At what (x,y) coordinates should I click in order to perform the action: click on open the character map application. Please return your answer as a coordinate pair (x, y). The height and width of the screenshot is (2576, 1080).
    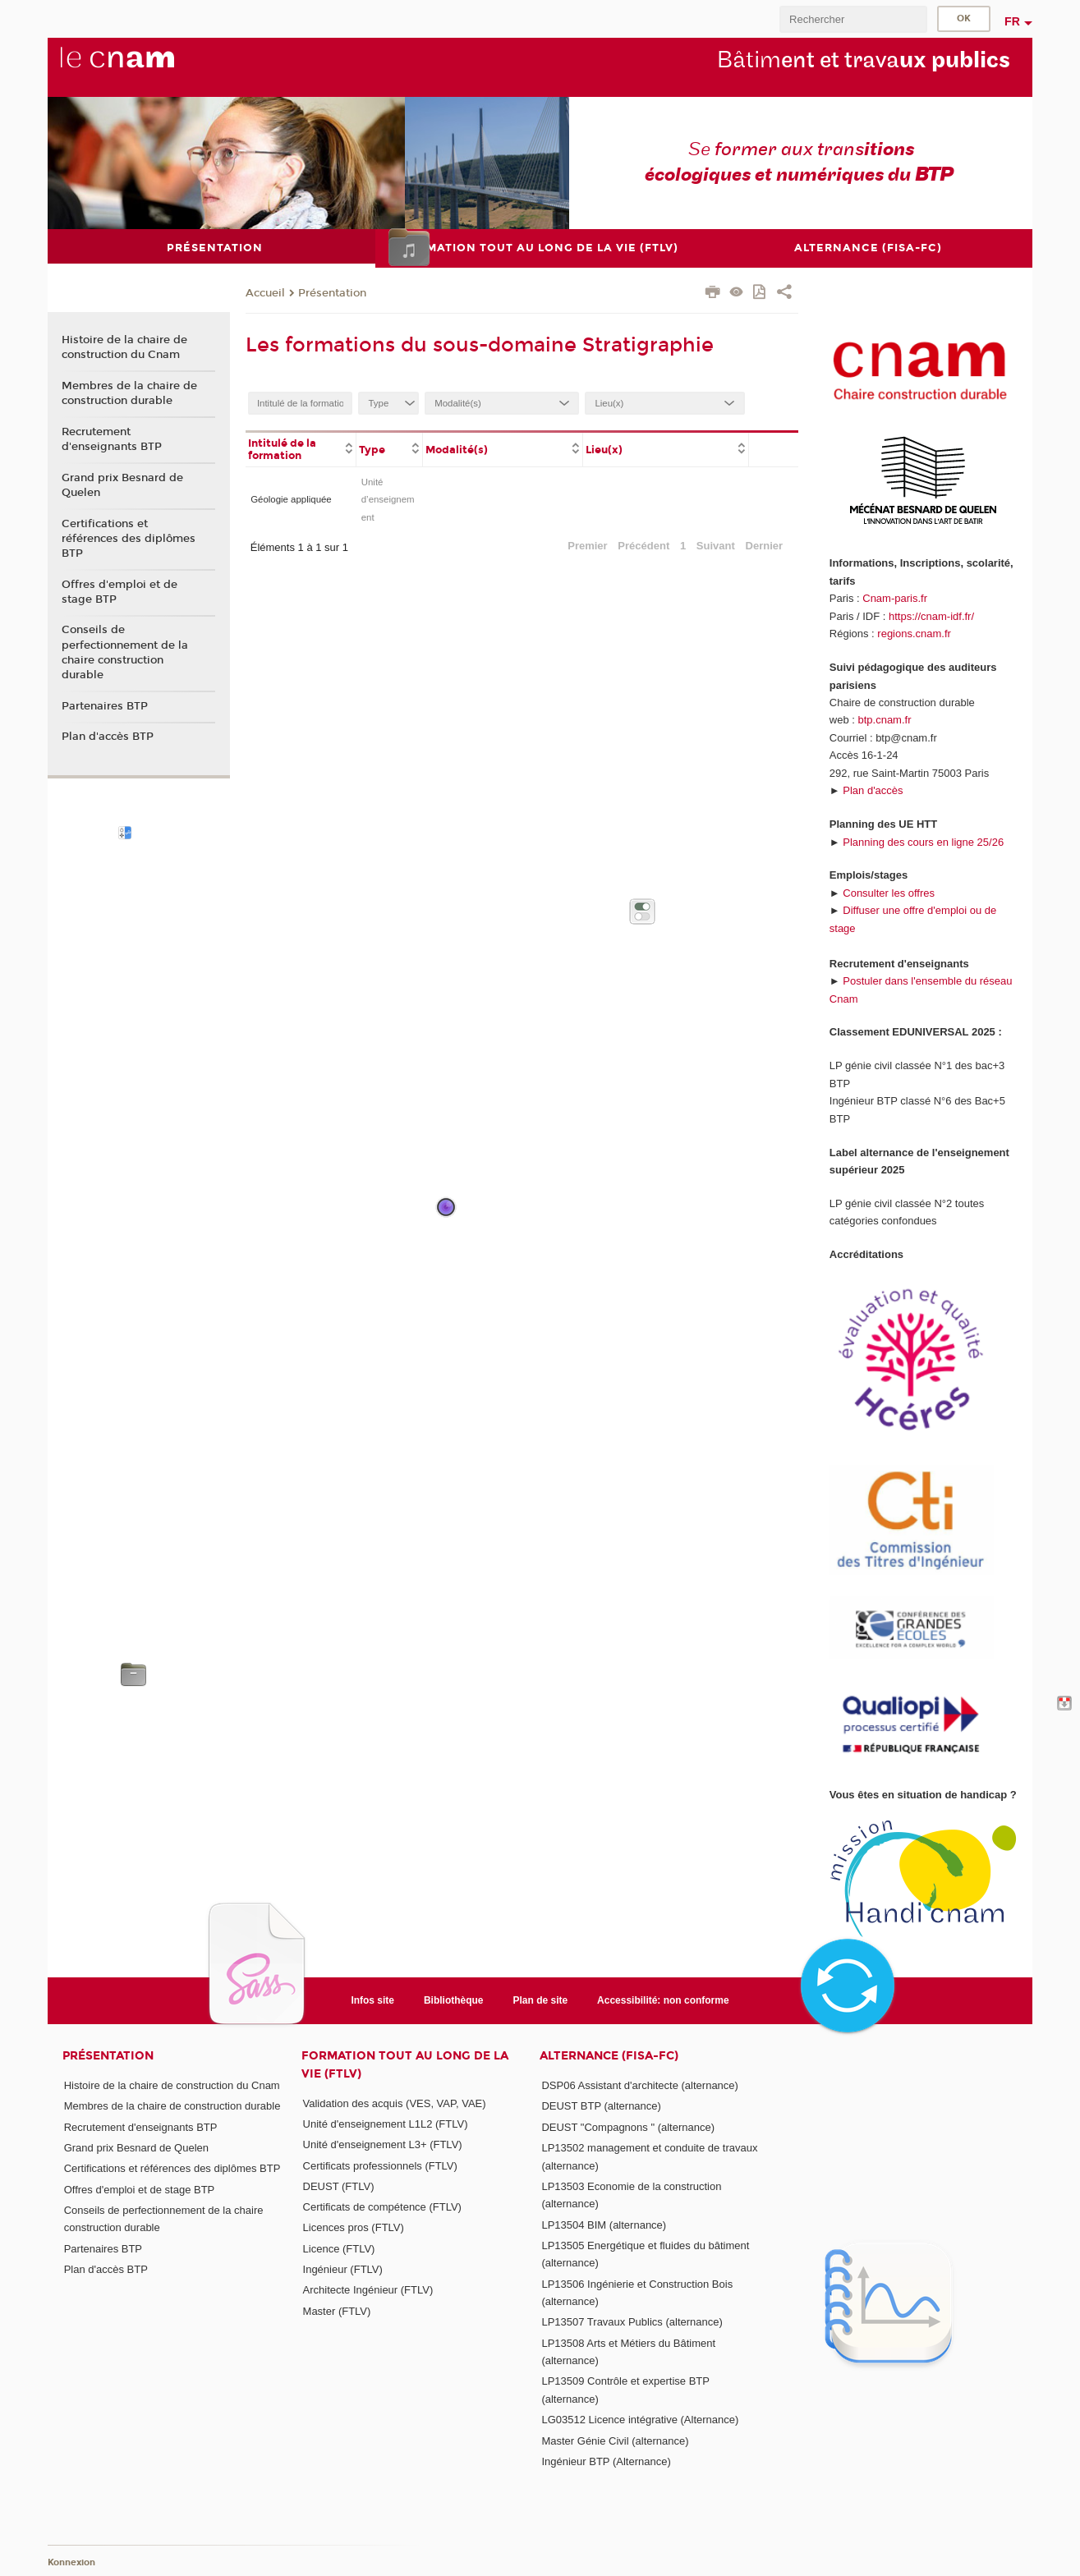
    Looking at the image, I should click on (125, 833).